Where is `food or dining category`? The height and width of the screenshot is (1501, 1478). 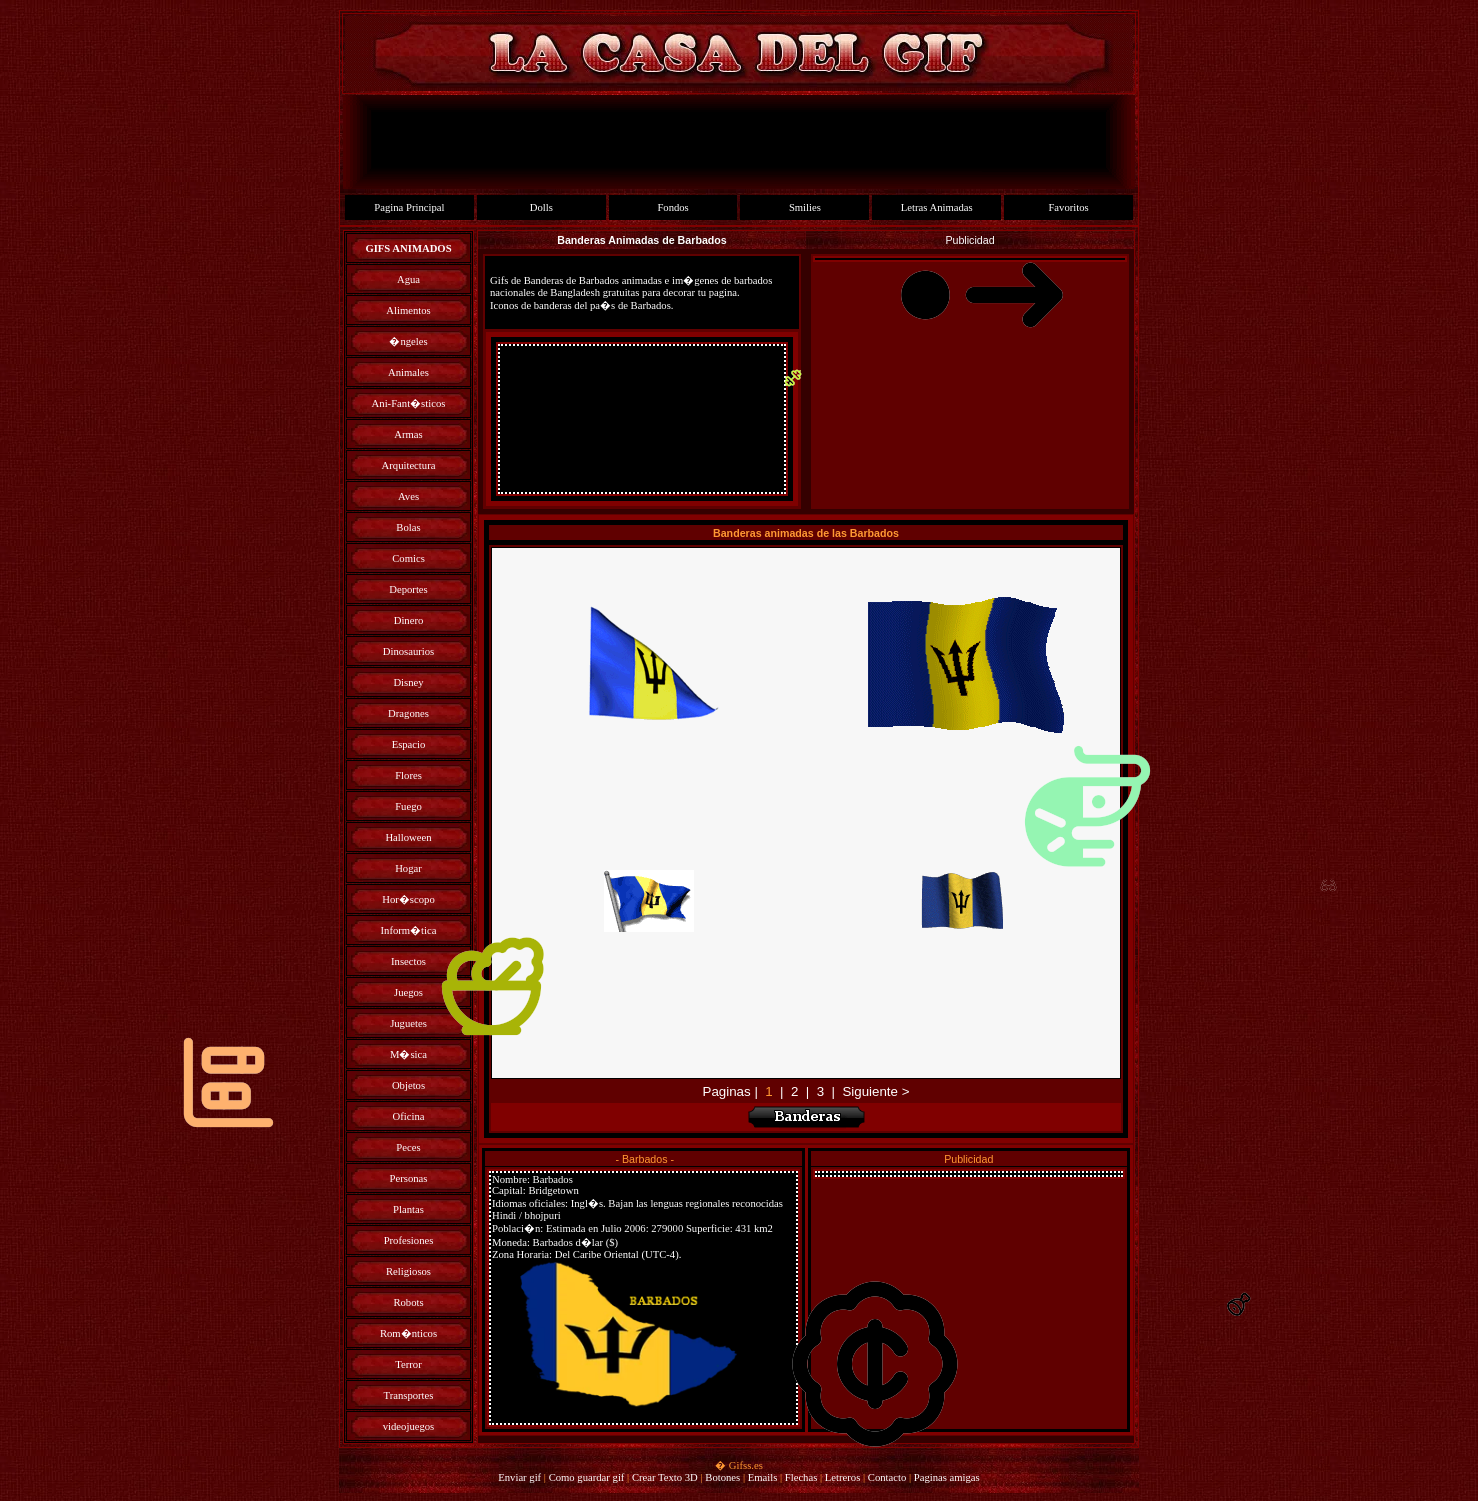
food or dining category is located at coordinates (1238, 1304).